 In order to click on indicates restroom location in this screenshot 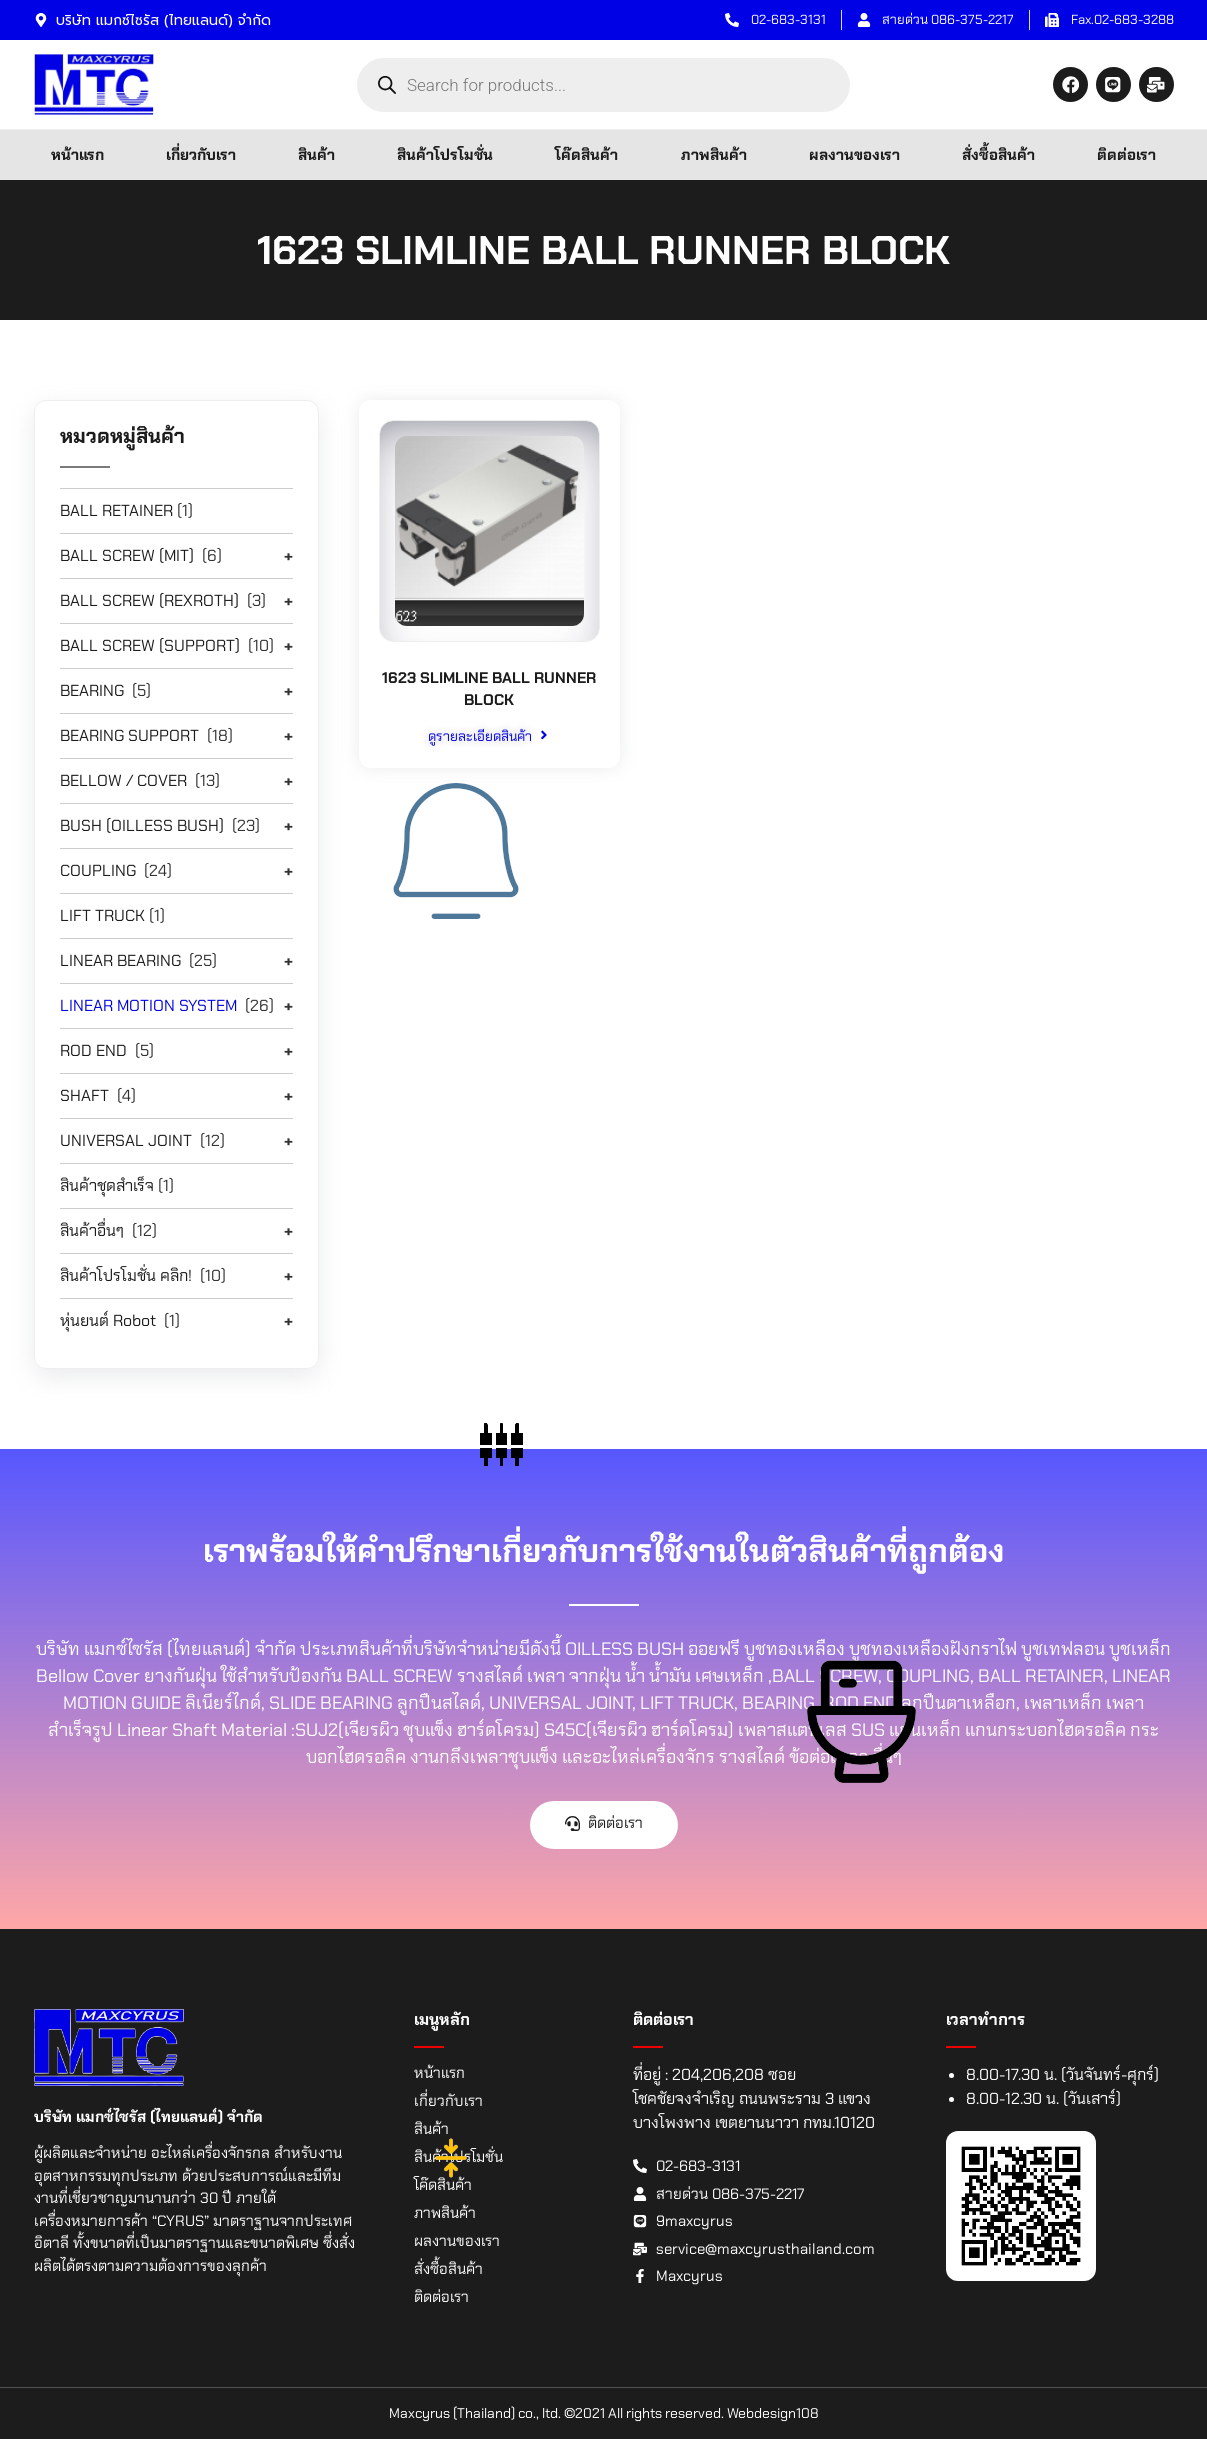, I will do `click(861, 1719)`.